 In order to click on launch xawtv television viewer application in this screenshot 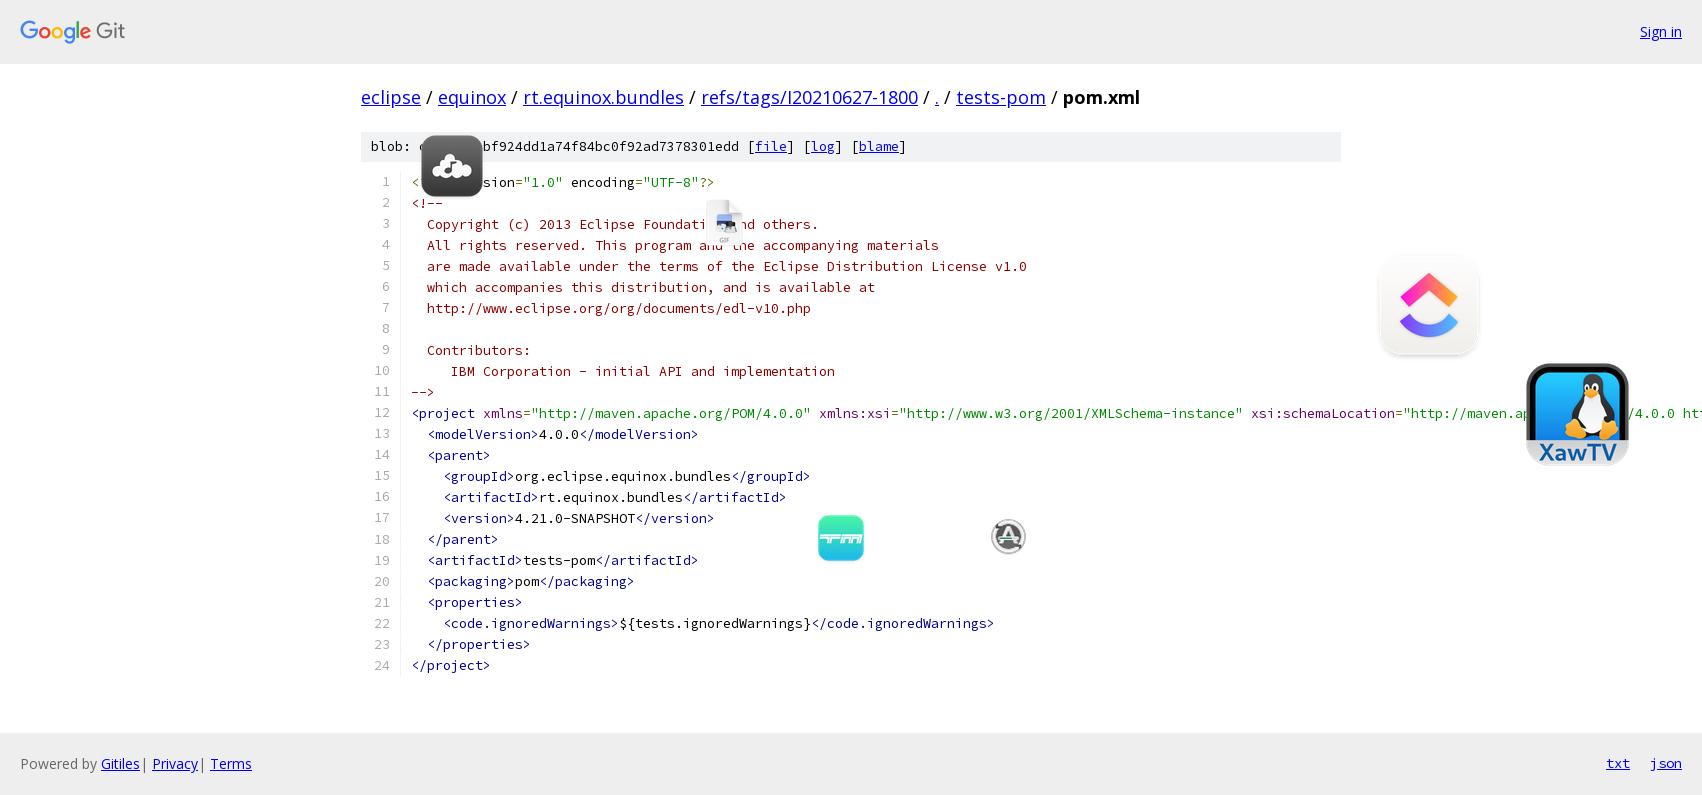, I will do `click(1577, 414)`.